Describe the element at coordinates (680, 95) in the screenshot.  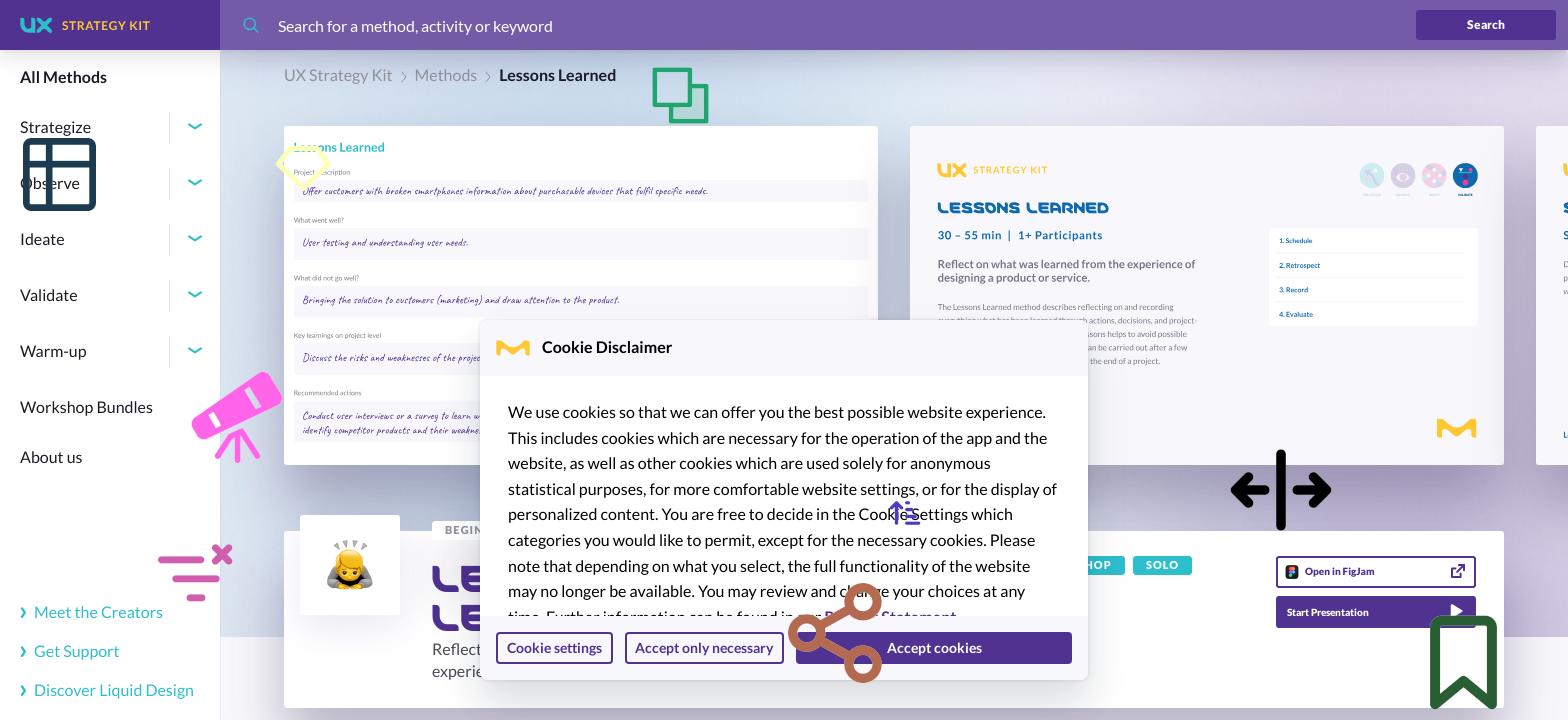
I see `subtract or remove a layer from selection` at that location.